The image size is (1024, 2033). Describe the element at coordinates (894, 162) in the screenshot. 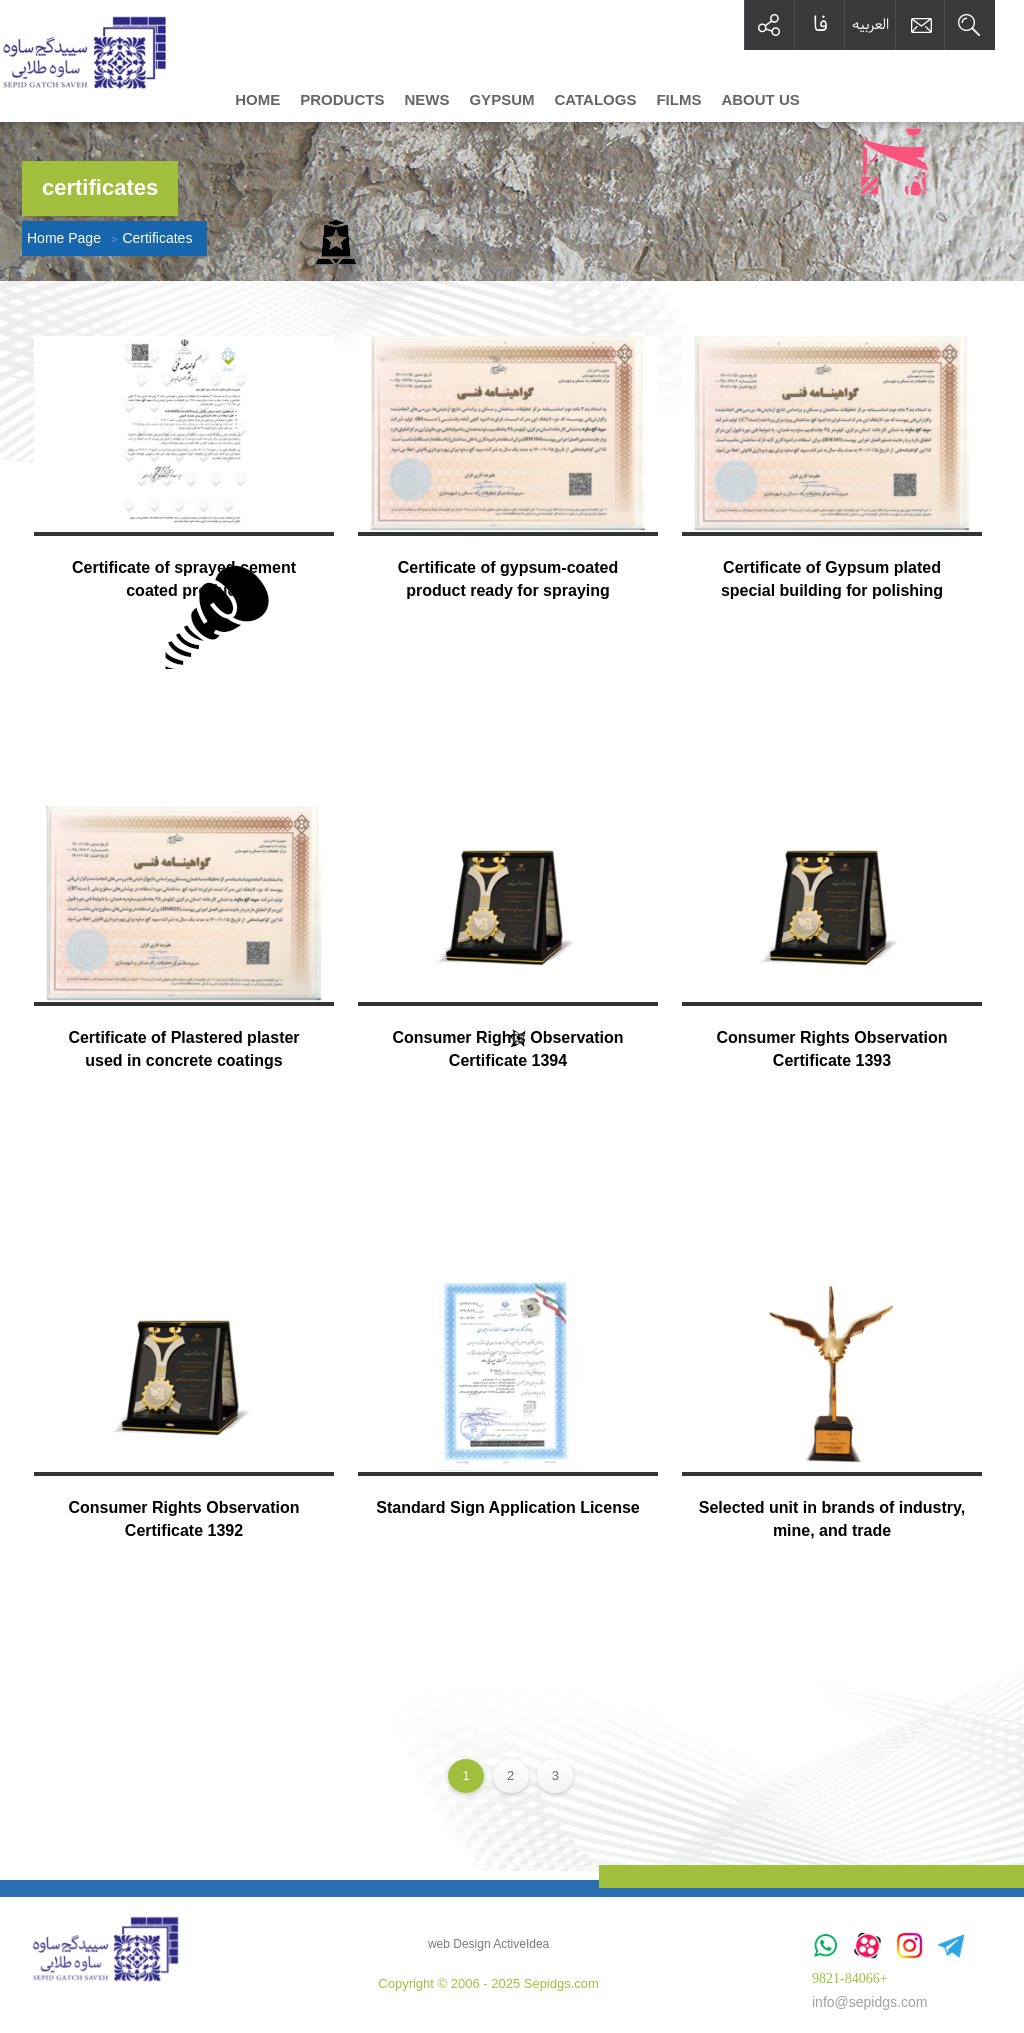

I see `set up camp in a desert region` at that location.